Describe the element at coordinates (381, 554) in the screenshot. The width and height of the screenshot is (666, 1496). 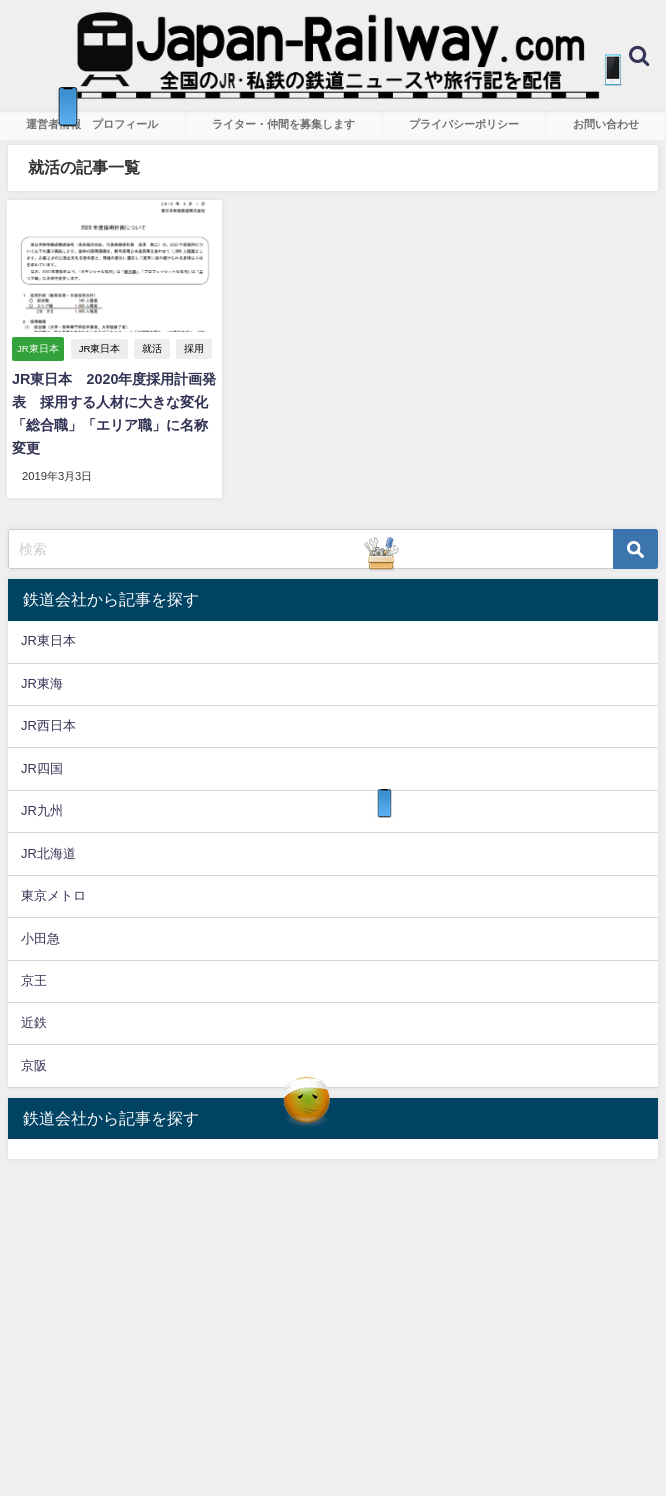
I see `access additional system preferences` at that location.